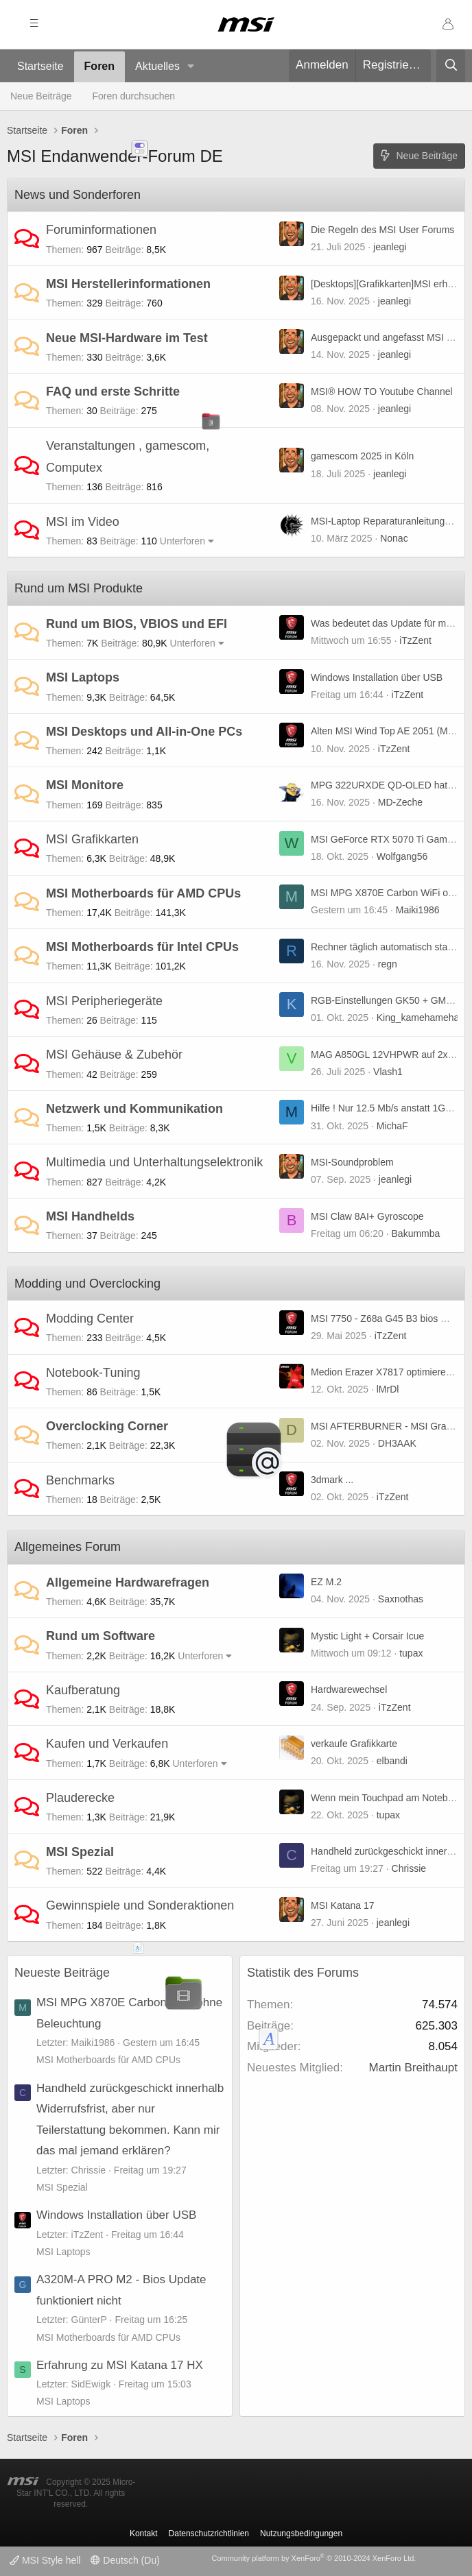 The width and height of the screenshot is (472, 2576). Describe the element at coordinates (139, 148) in the screenshot. I see `open system tweaks or customization settings` at that location.